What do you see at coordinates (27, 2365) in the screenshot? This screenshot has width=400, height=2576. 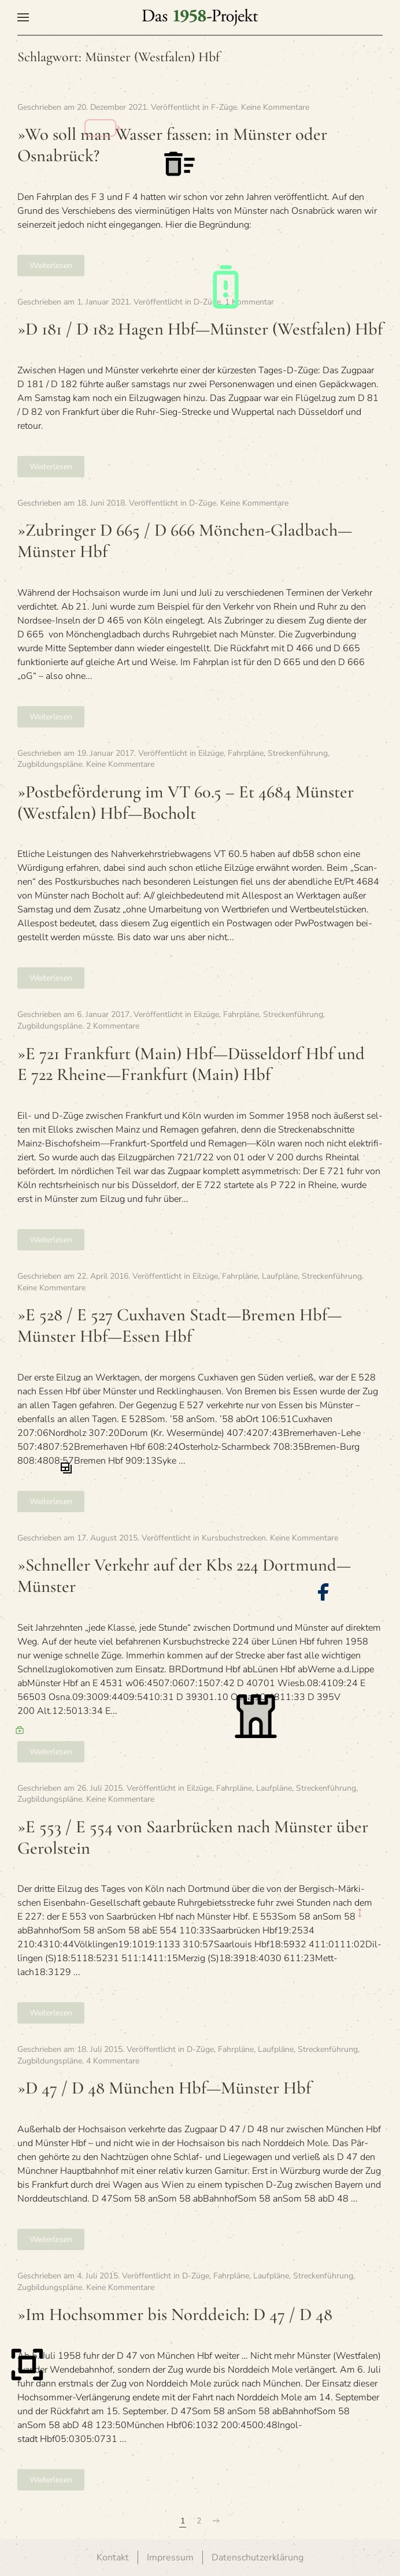 I see `scan a QR code or barcode` at bounding box center [27, 2365].